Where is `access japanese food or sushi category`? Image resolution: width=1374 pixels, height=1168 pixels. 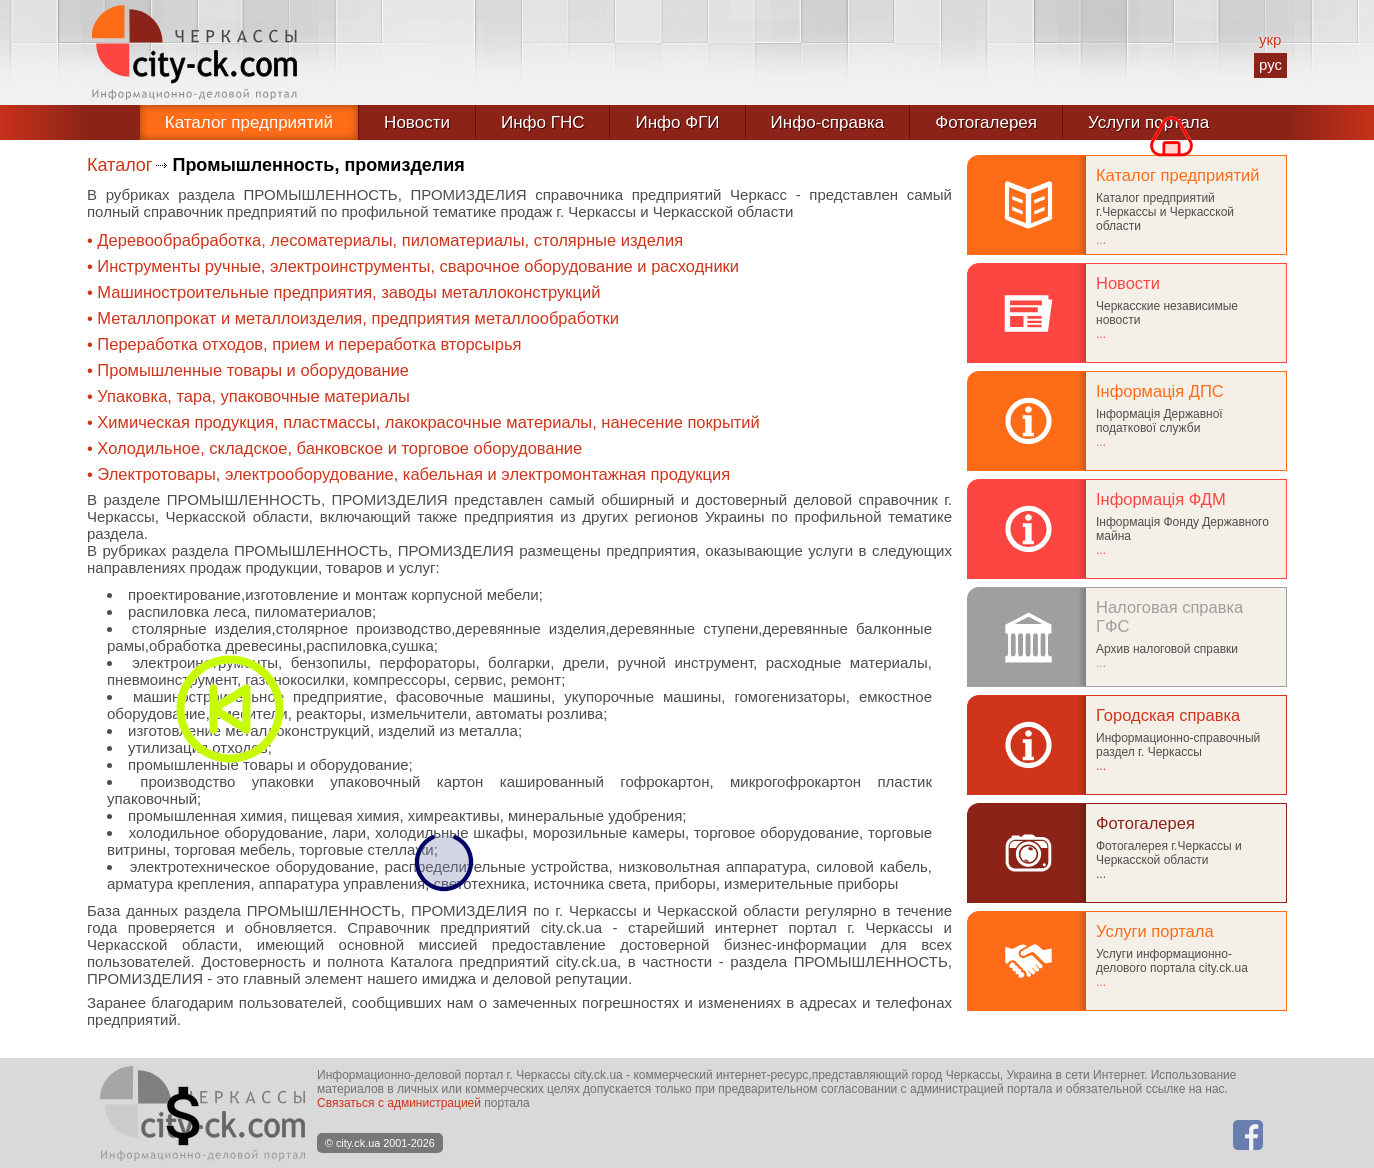
access japanese food or sushi category is located at coordinates (1171, 136).